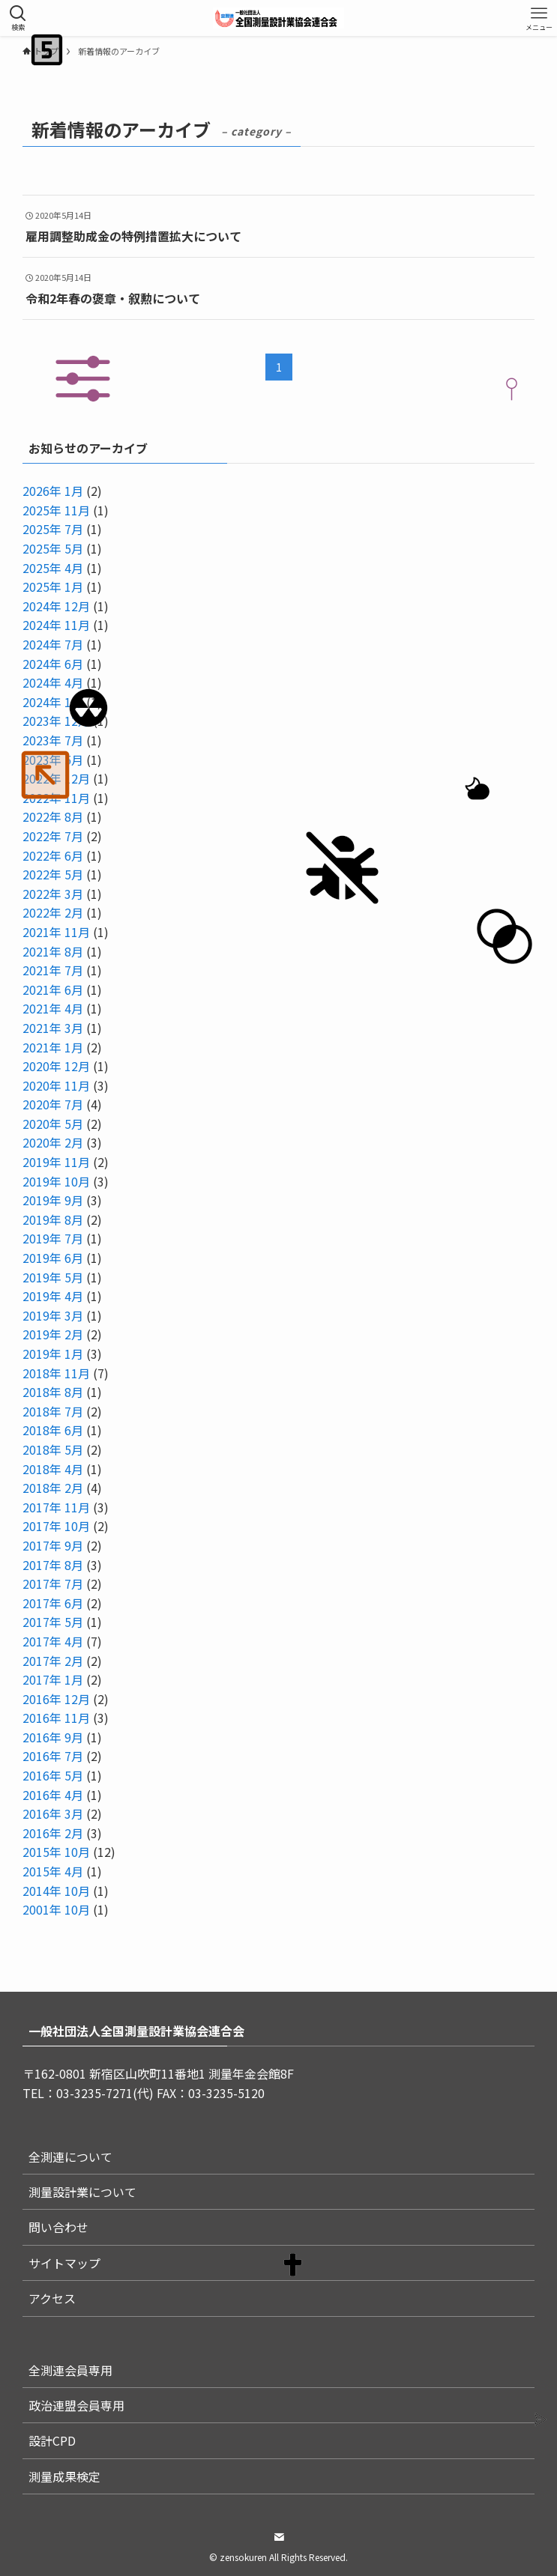 The width and height of the screenshot is (557, 2576). I want to click on navigate to the top-left or home position, so click(45, 775).